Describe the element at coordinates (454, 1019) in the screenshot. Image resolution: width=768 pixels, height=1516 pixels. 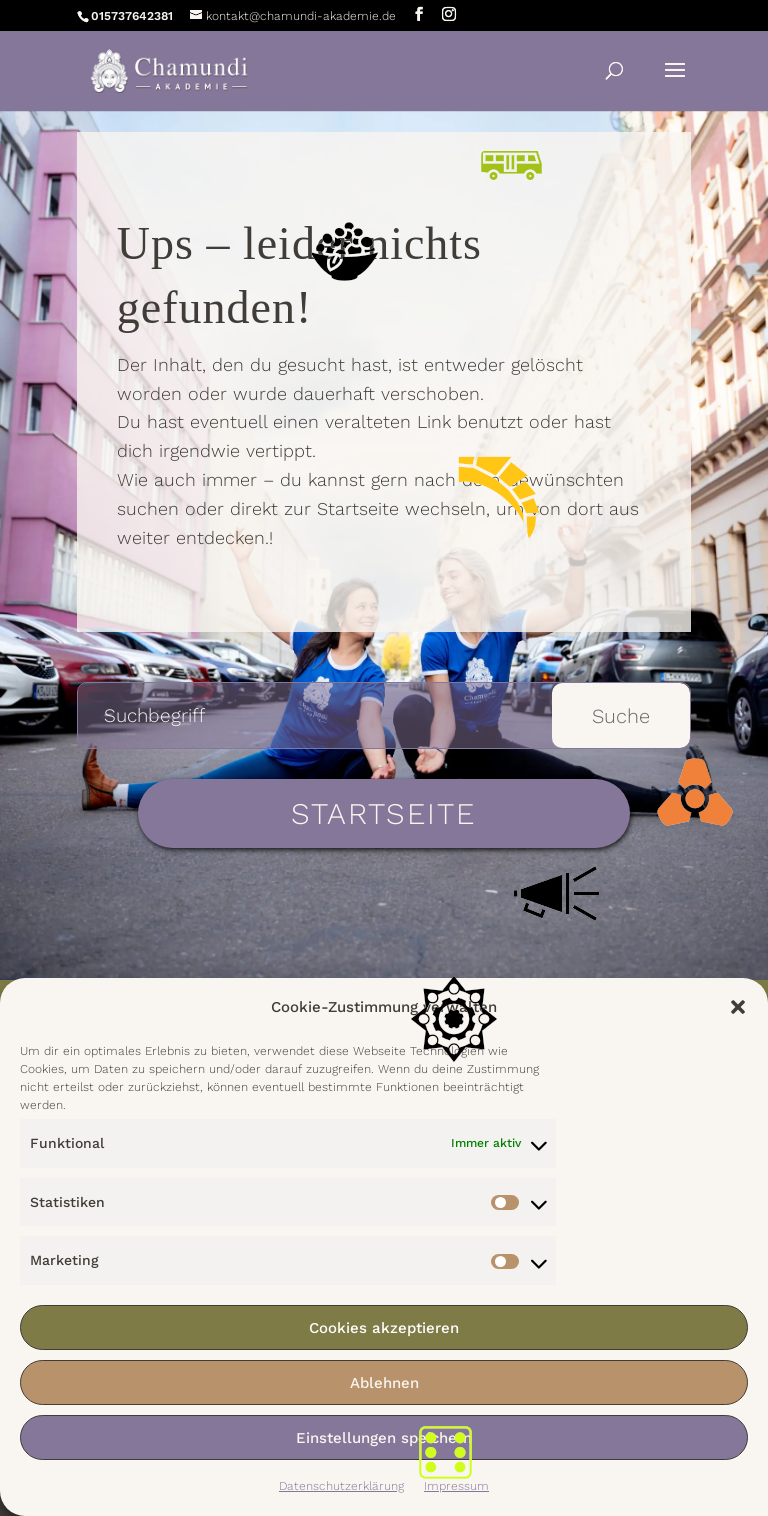
I see `decorative badge or achievement emblem` at that location.